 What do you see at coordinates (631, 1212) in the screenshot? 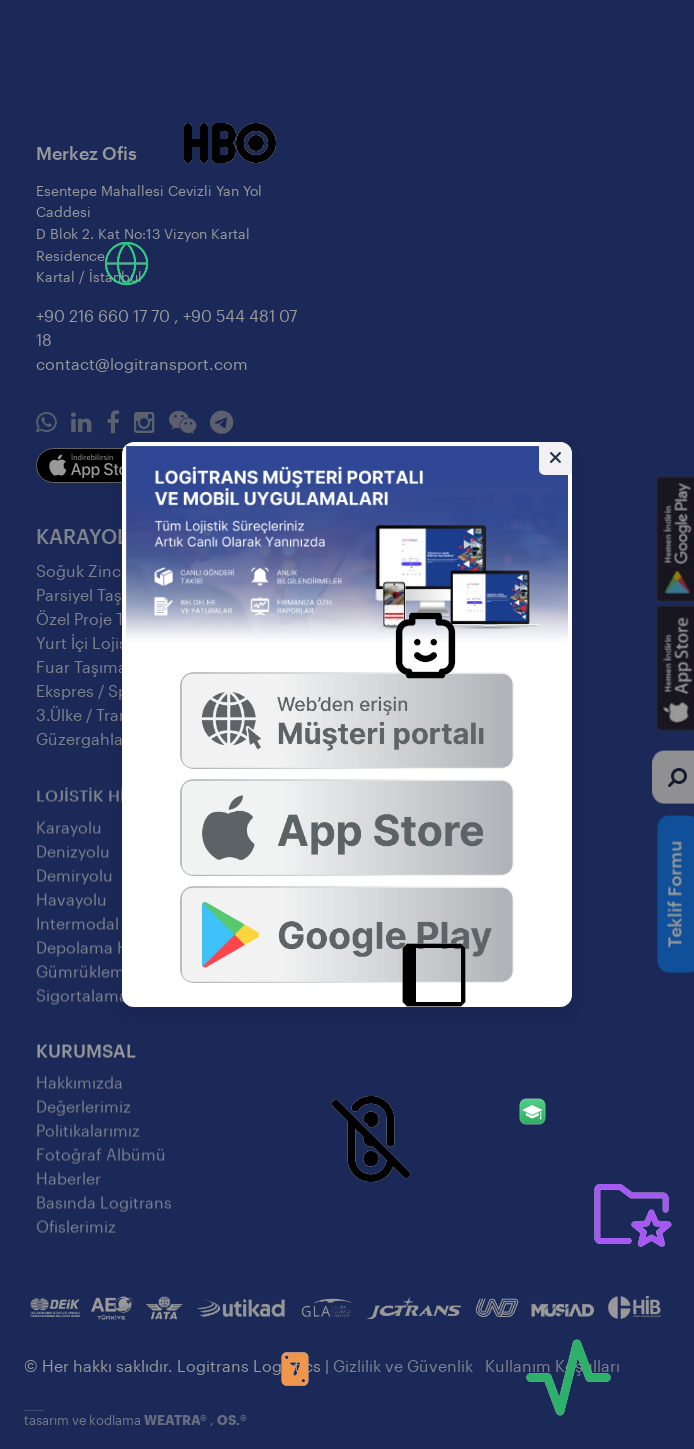
I see `access your starred or favorite folders` at bounding box center [631, 1212].